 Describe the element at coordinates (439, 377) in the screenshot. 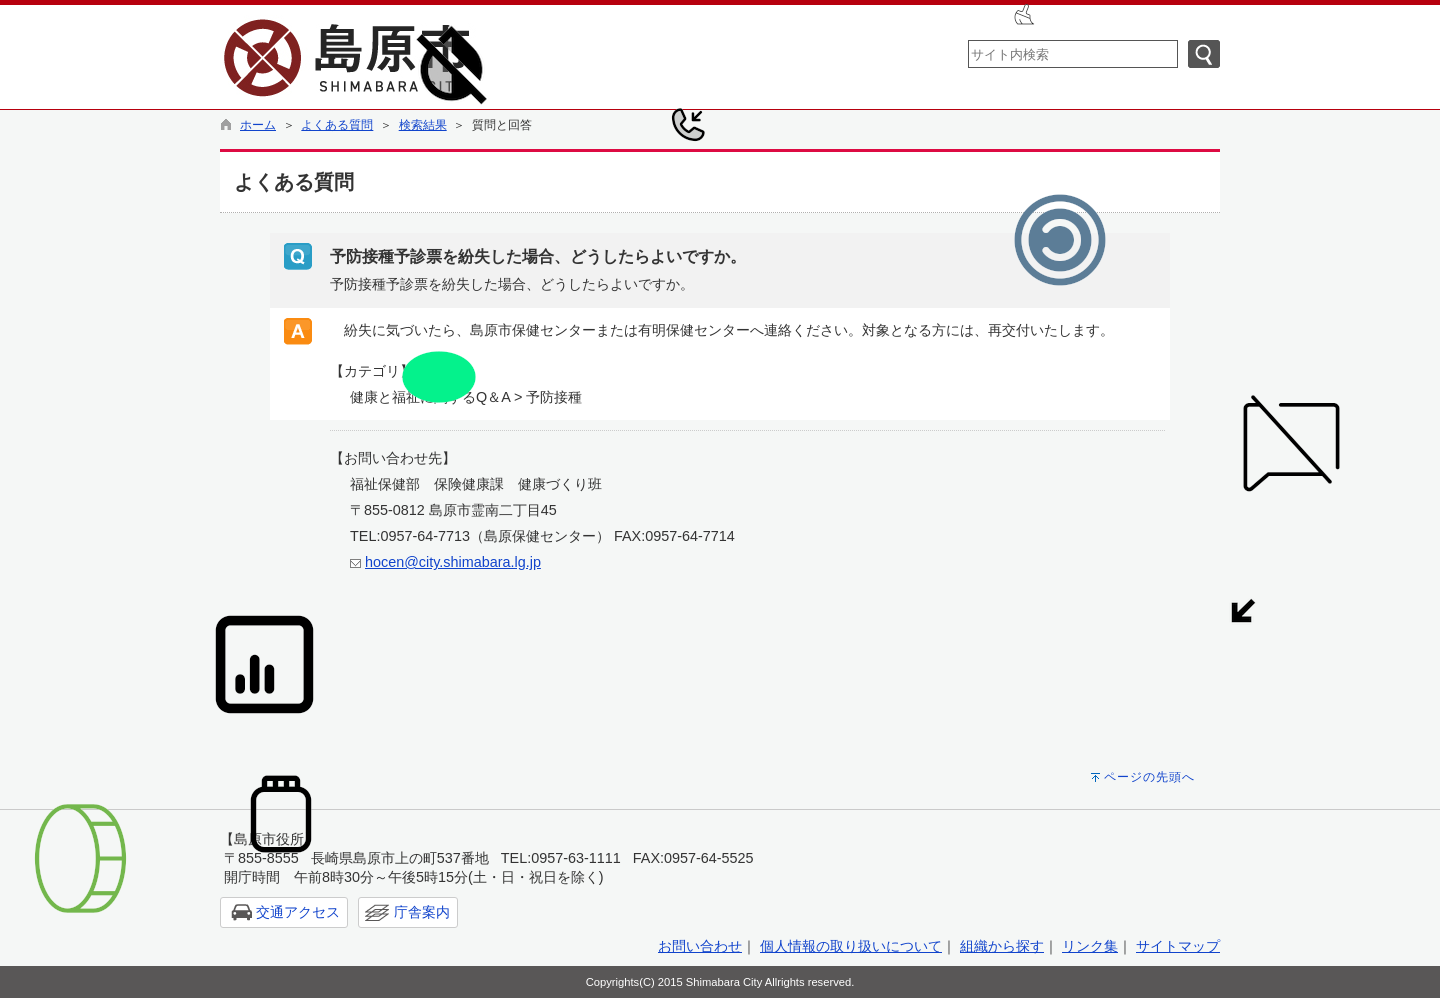

I see `a filled oval shape indicator` at that location.